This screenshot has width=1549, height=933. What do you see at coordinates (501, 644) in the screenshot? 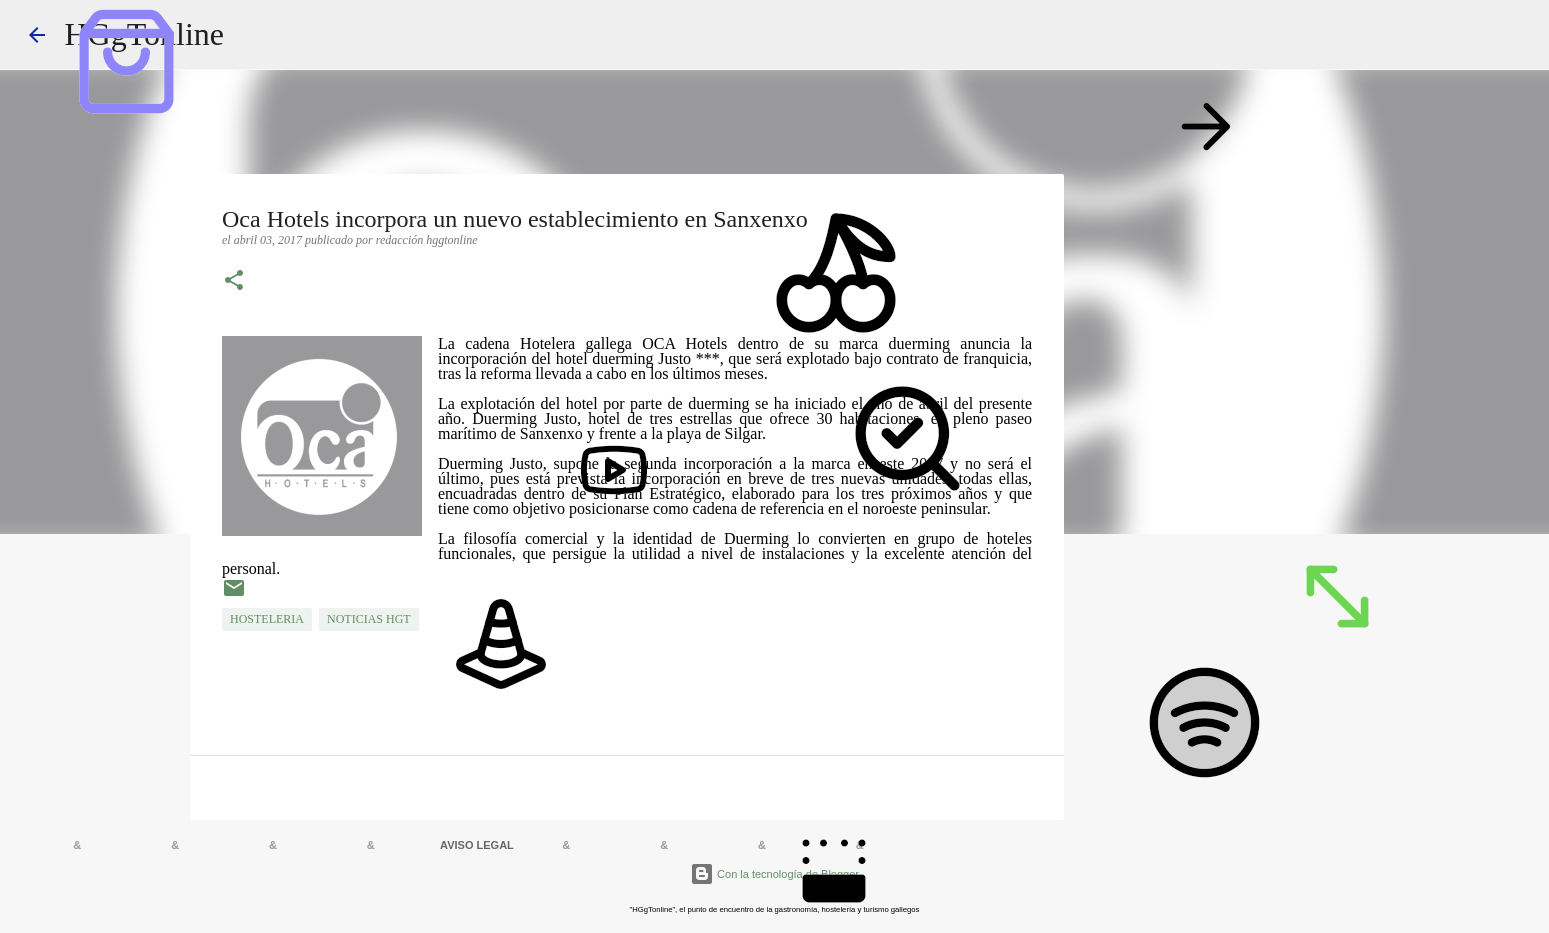
I see `indicates an area under construction or maintenance` at bounding box center [501, 644].